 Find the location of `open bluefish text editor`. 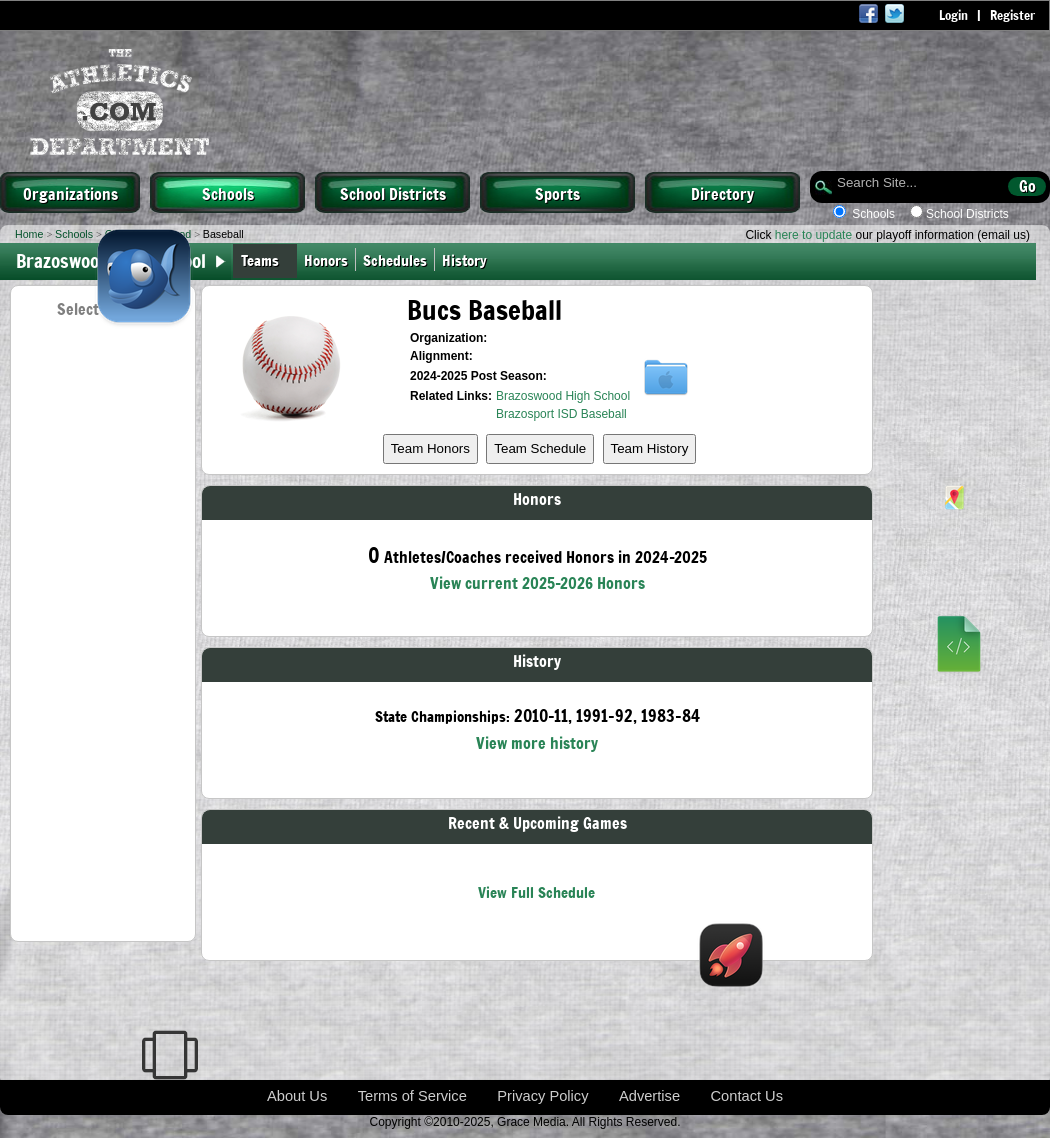

open bluefish text editor is located at coordinates (144, 276).